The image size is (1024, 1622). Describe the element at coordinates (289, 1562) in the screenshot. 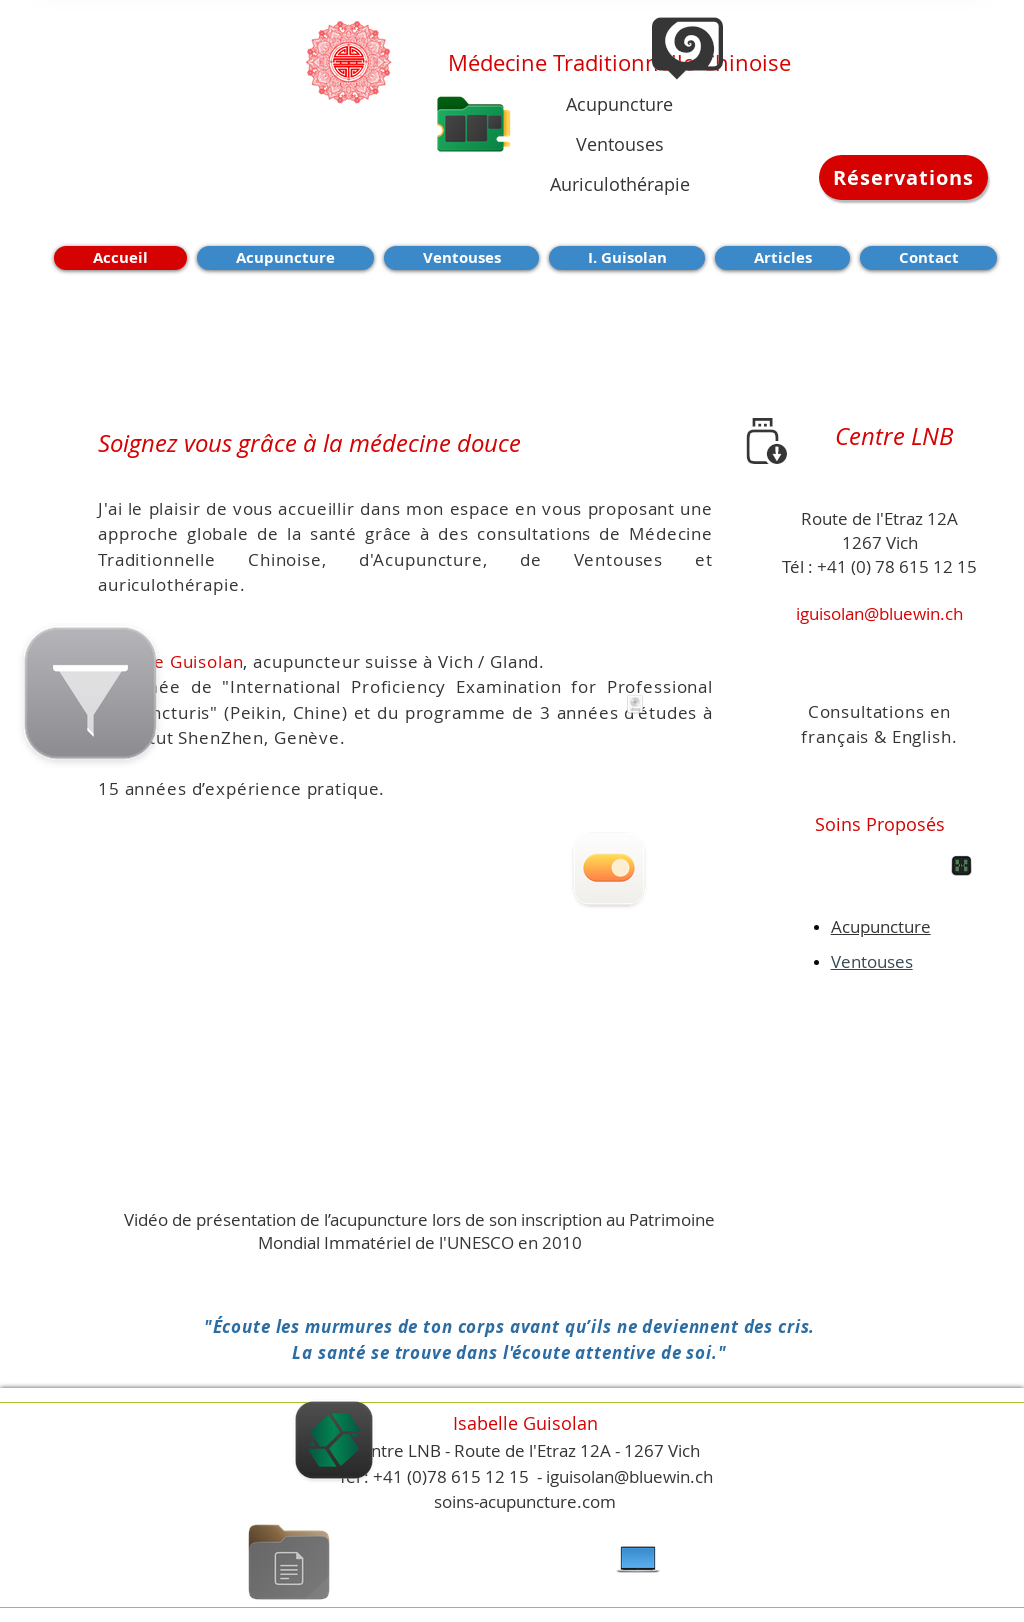

I see `open your documents folder` at that location.